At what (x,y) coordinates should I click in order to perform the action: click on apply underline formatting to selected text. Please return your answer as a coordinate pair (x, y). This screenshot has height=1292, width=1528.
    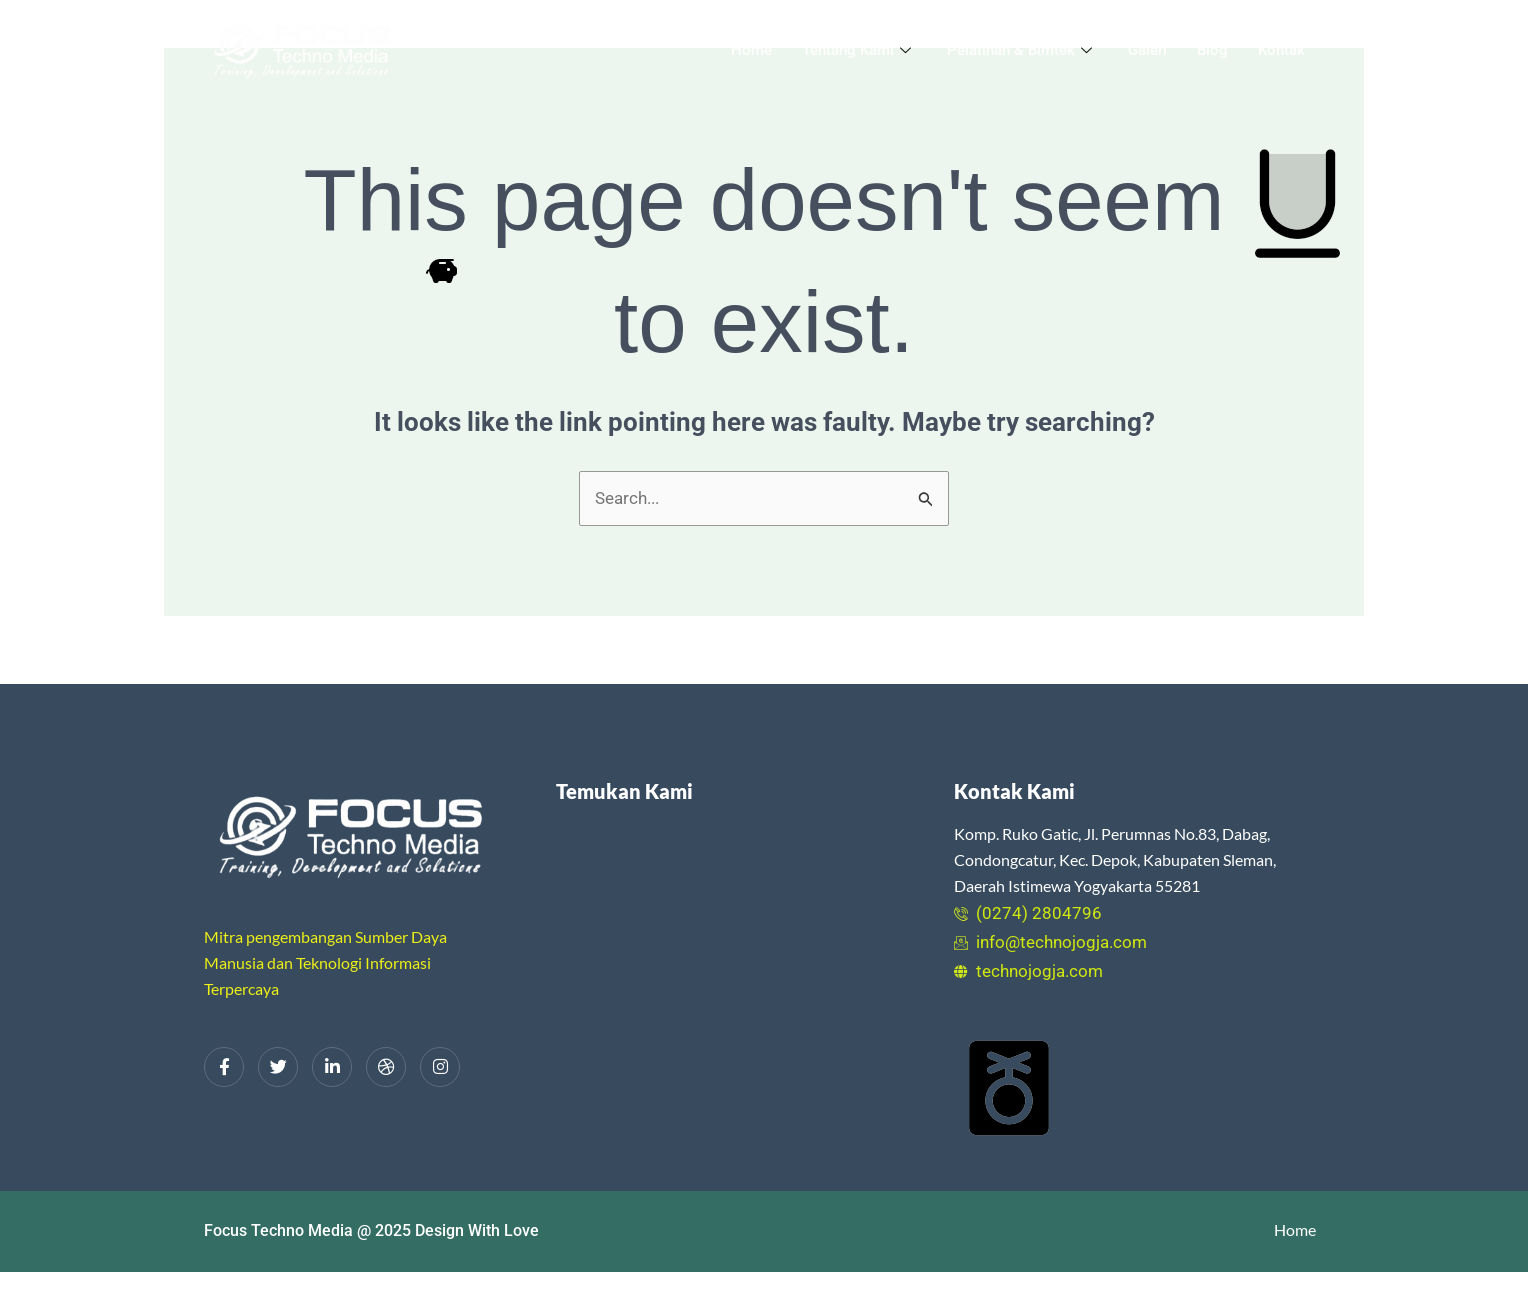
    Looking at the image, I should click on (1297, 196).